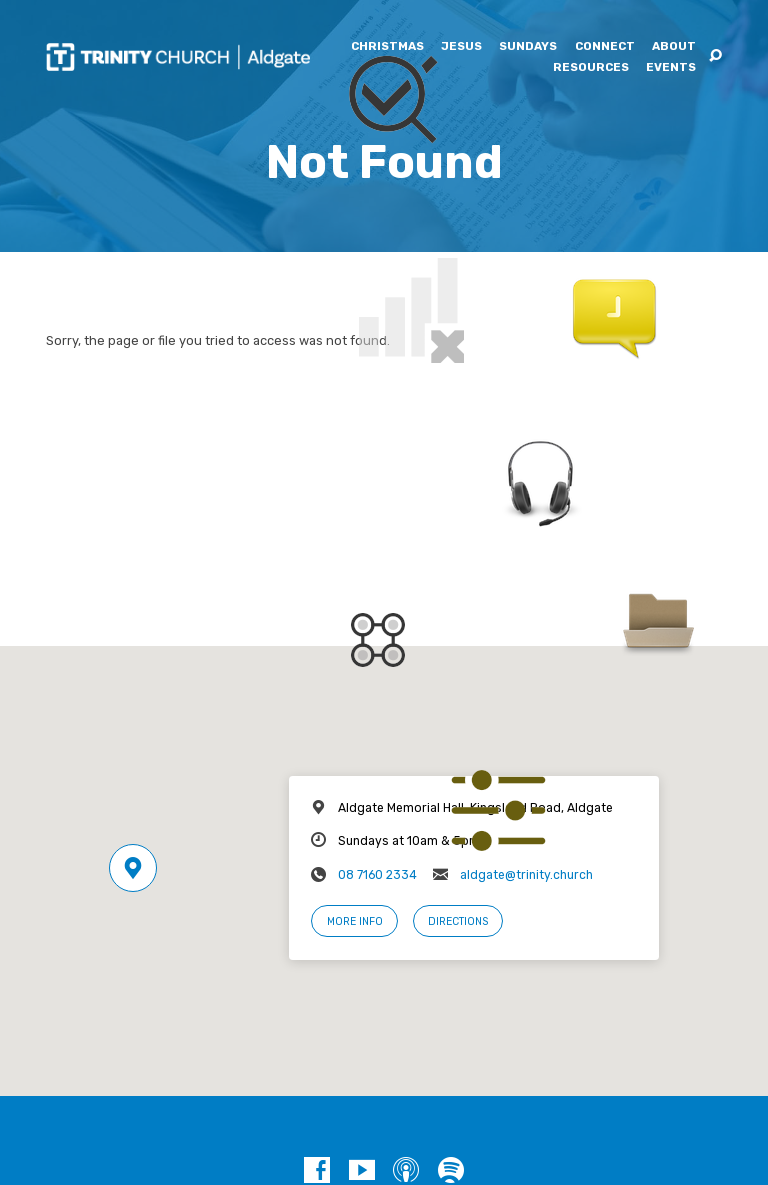 This screenshot has width=768, height=1185. Describe the element at coordinates (498, 810) in the screenshot. I see `access system preferences or settings` at that location.